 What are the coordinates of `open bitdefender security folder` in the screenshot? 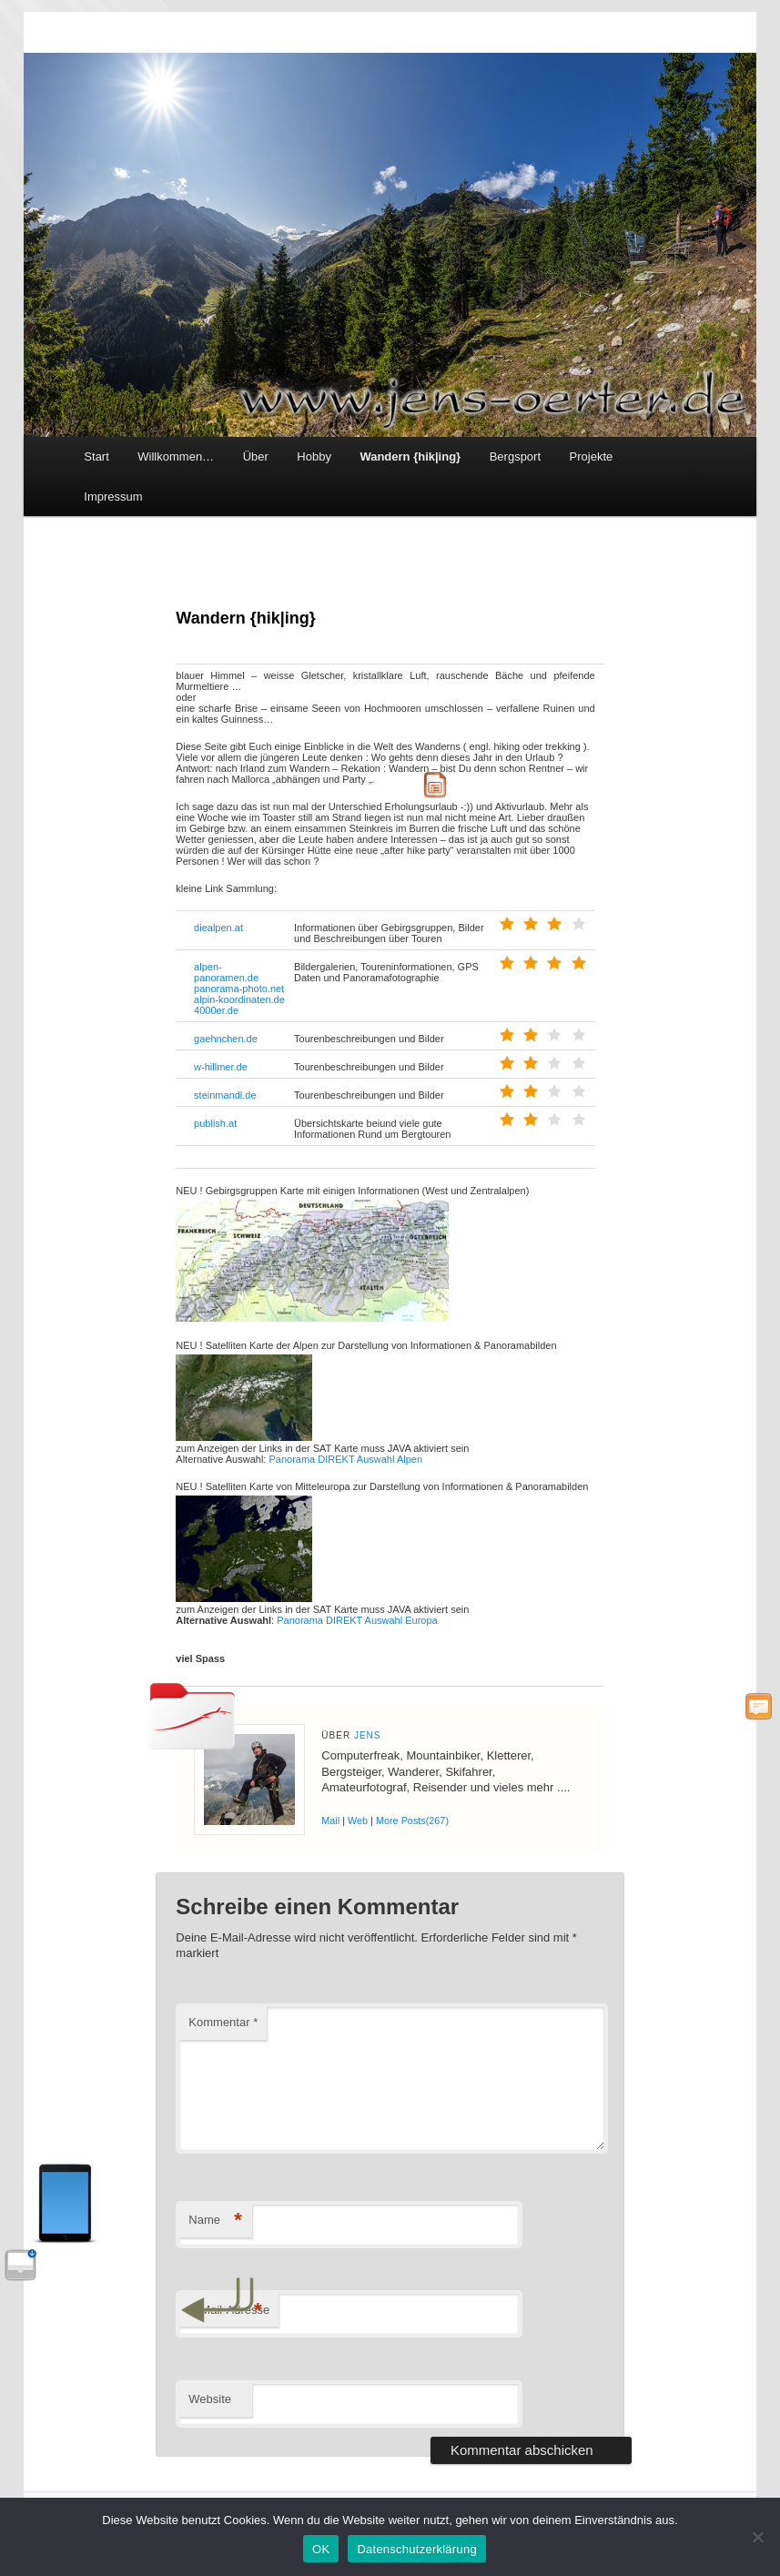 It's located at (192, 1719).